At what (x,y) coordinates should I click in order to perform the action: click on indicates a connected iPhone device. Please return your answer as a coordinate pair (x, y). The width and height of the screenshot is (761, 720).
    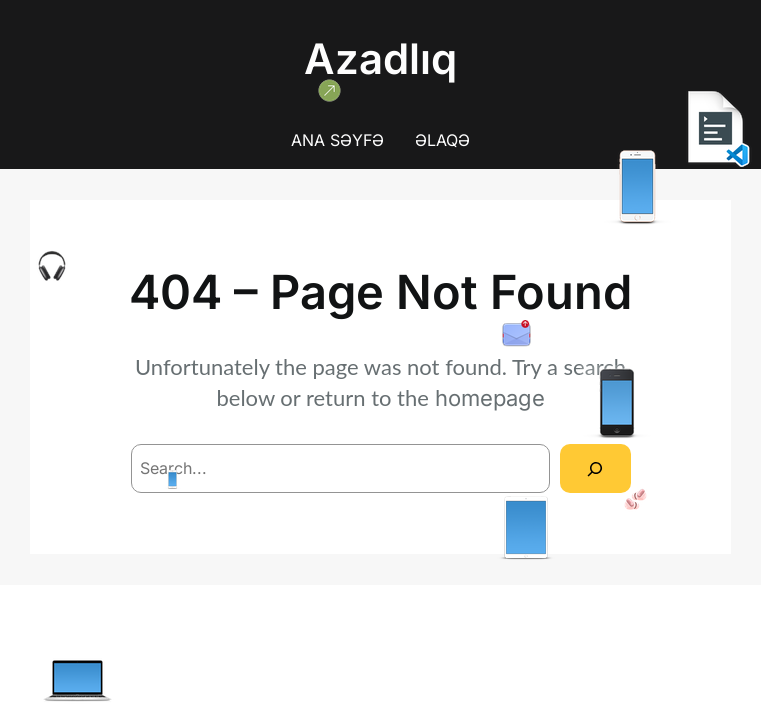
    Looking at the image, I should click on (637, 187).